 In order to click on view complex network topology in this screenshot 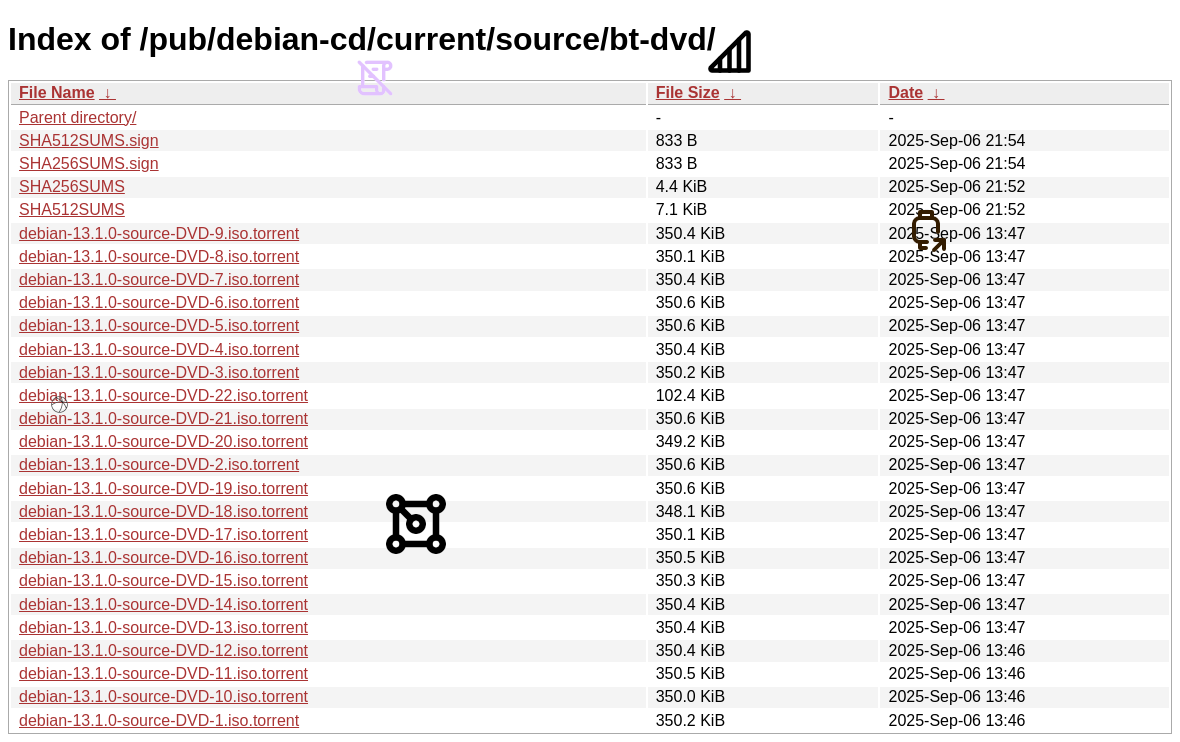, I will do `click(416, 524)`.